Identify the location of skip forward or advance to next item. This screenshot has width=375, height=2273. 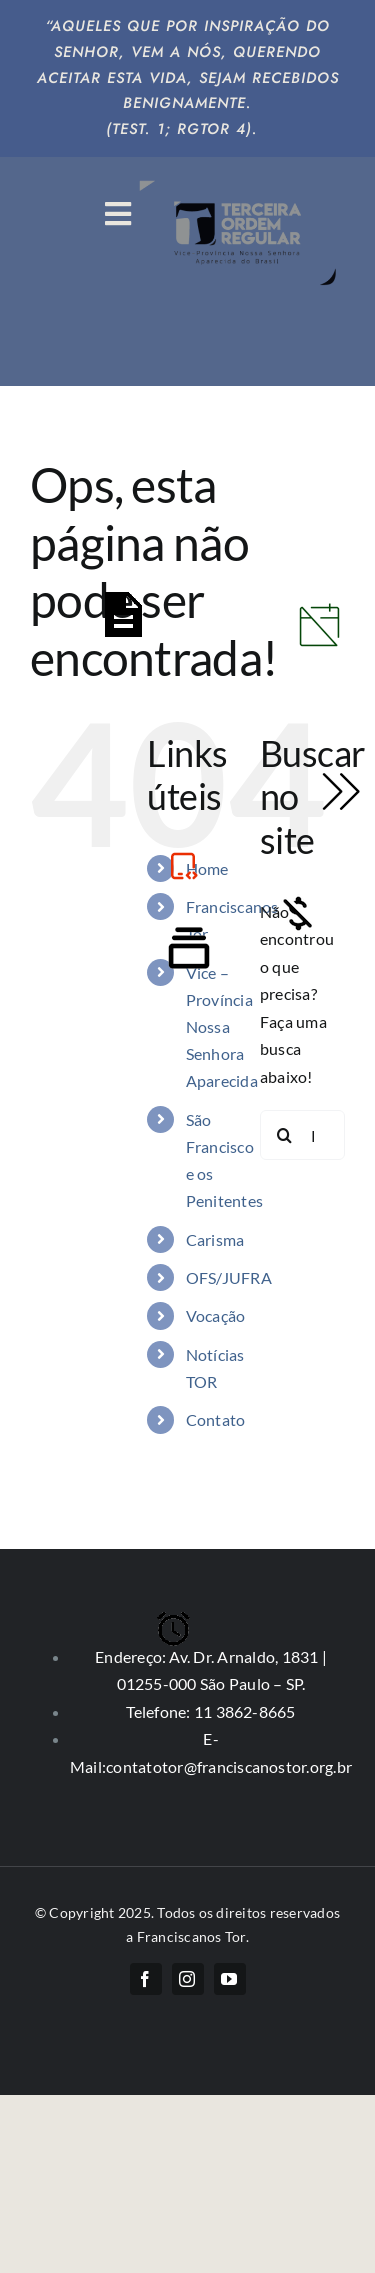
(339, 791).